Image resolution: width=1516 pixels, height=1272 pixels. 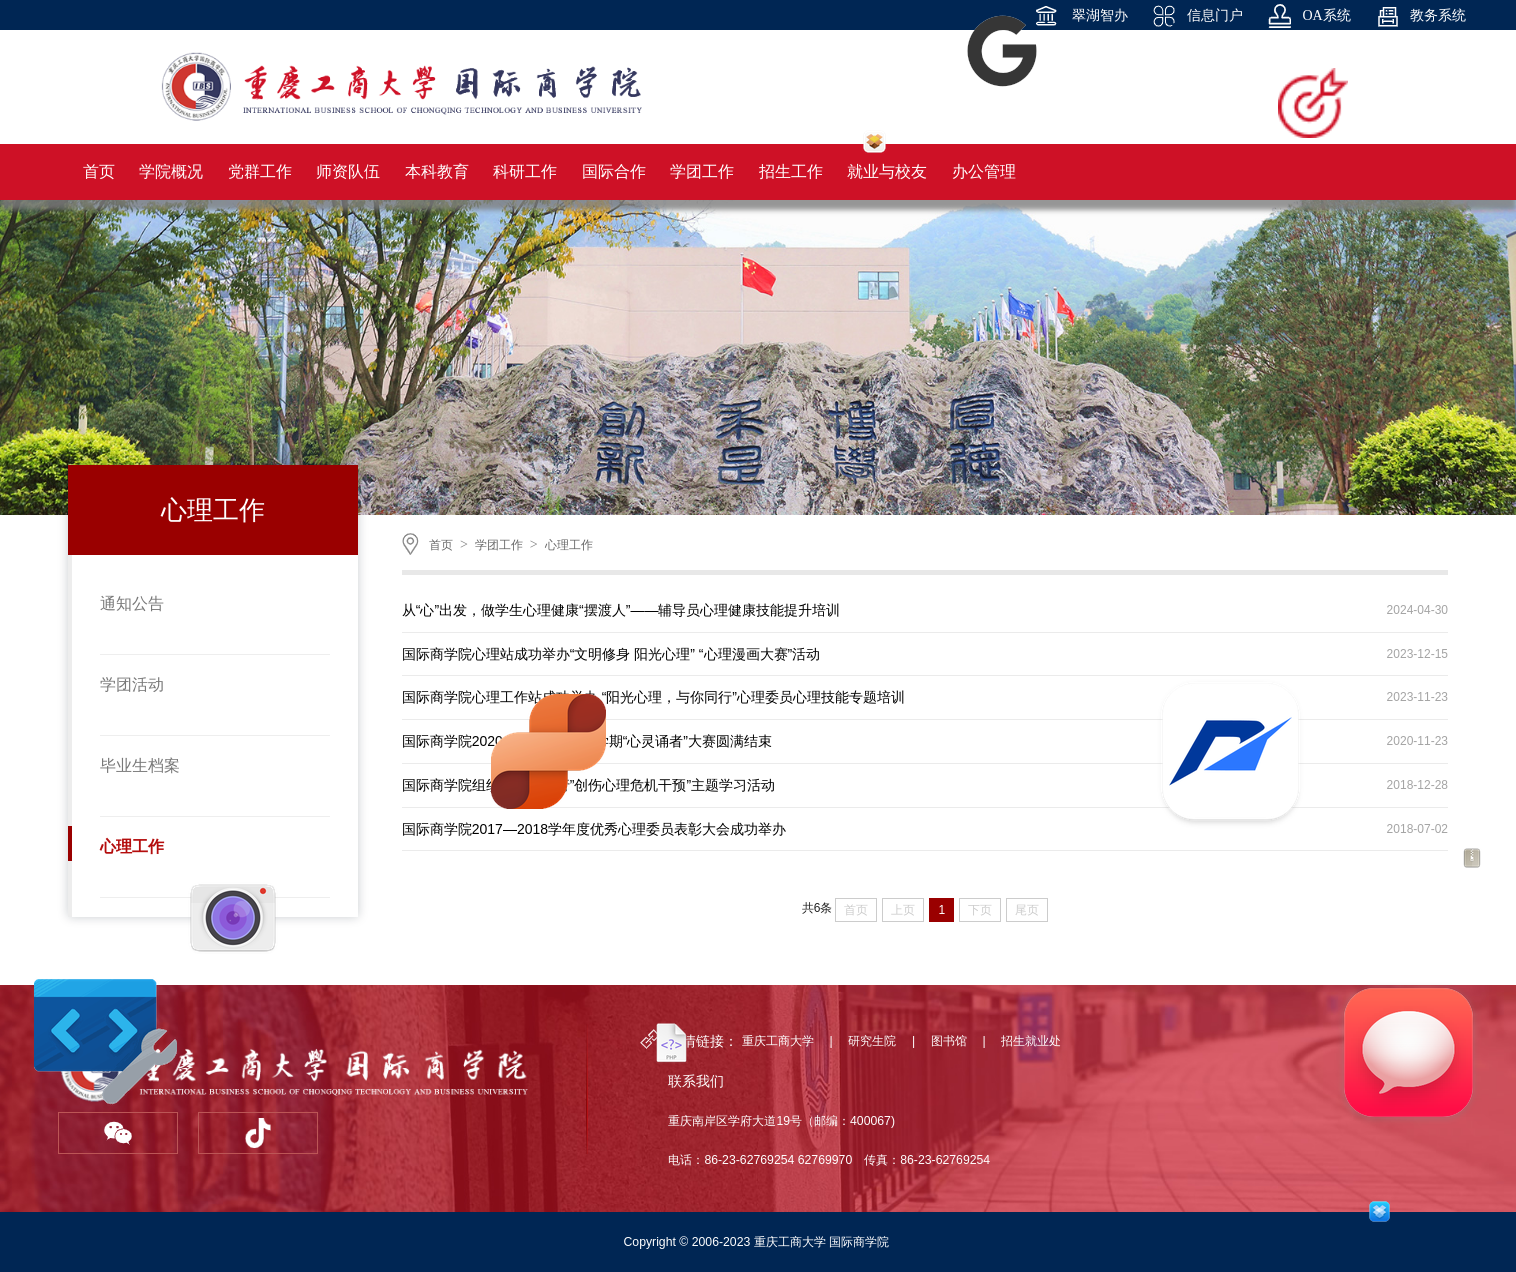 I want to click on open engrampa archive manager, so click(x=1472, y=858).